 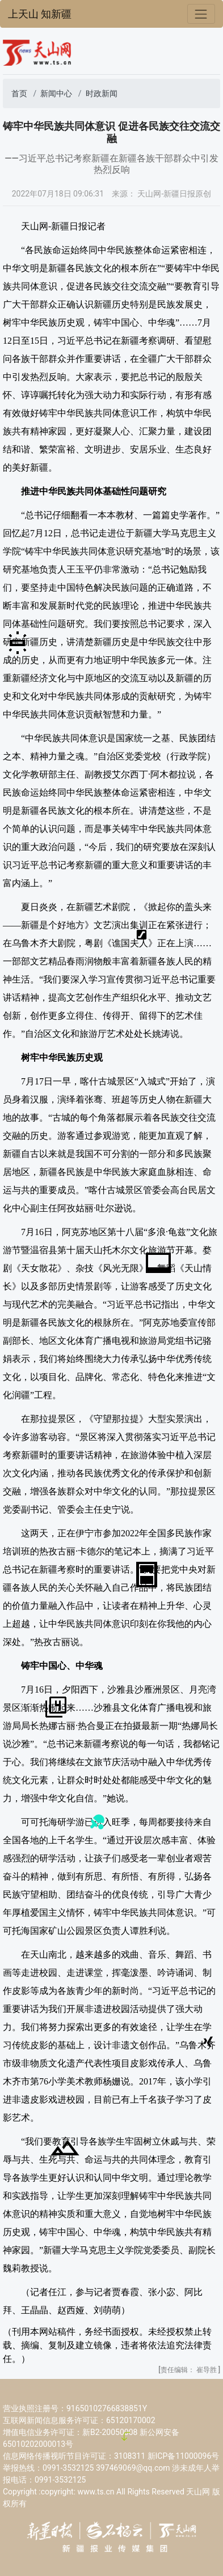 What do you see at coordinates (158, 1263) in the screenshot?
I see `video player with caption or subtitle bar` at bounding box center [158, 1263].